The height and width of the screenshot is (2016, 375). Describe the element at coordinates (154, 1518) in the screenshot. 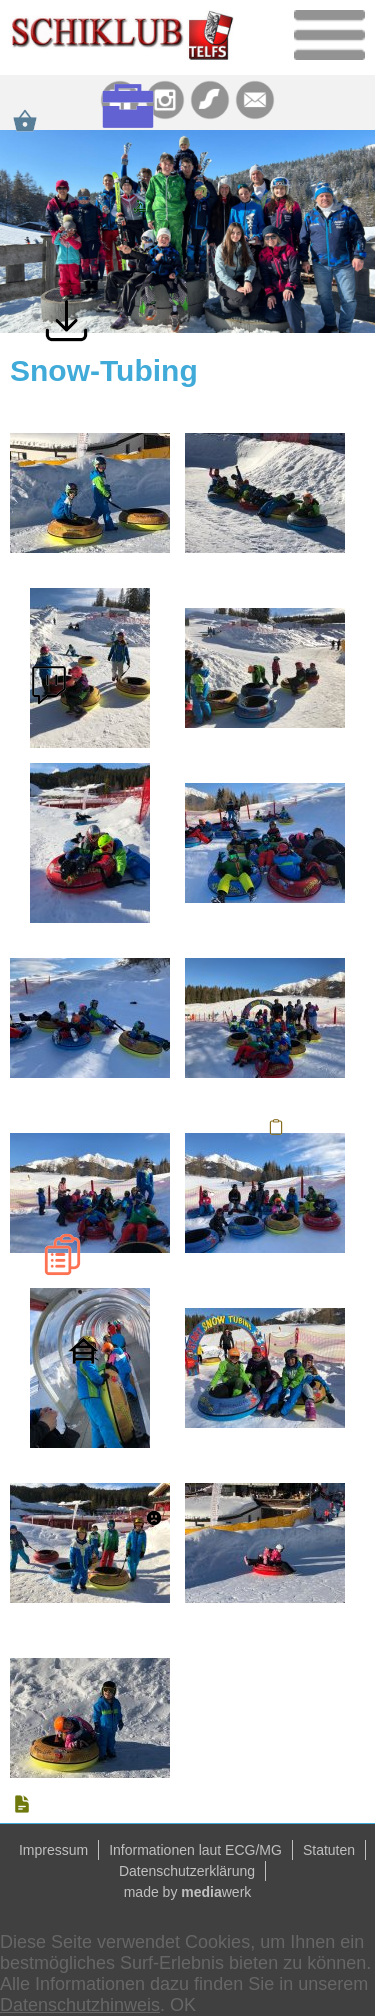

I see `indicates negative feedback or dissatisfaction` at that location.